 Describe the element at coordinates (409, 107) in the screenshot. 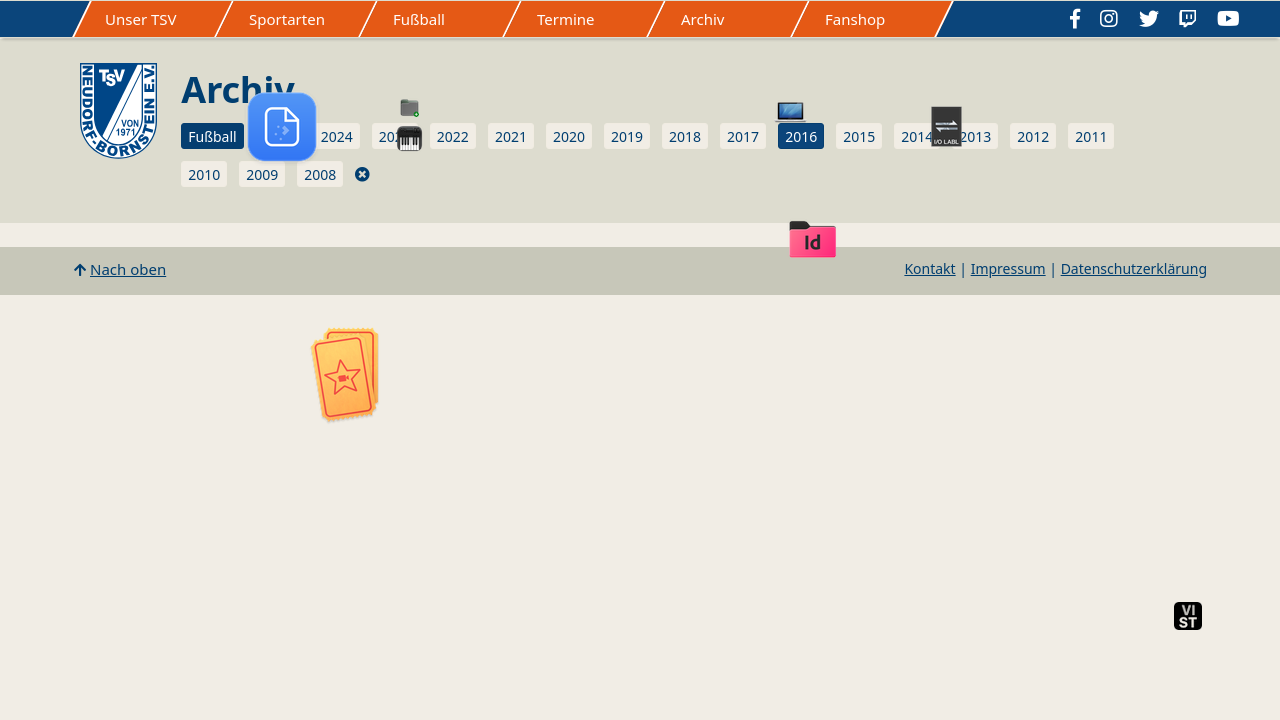

I see `create a new folder` at that location.